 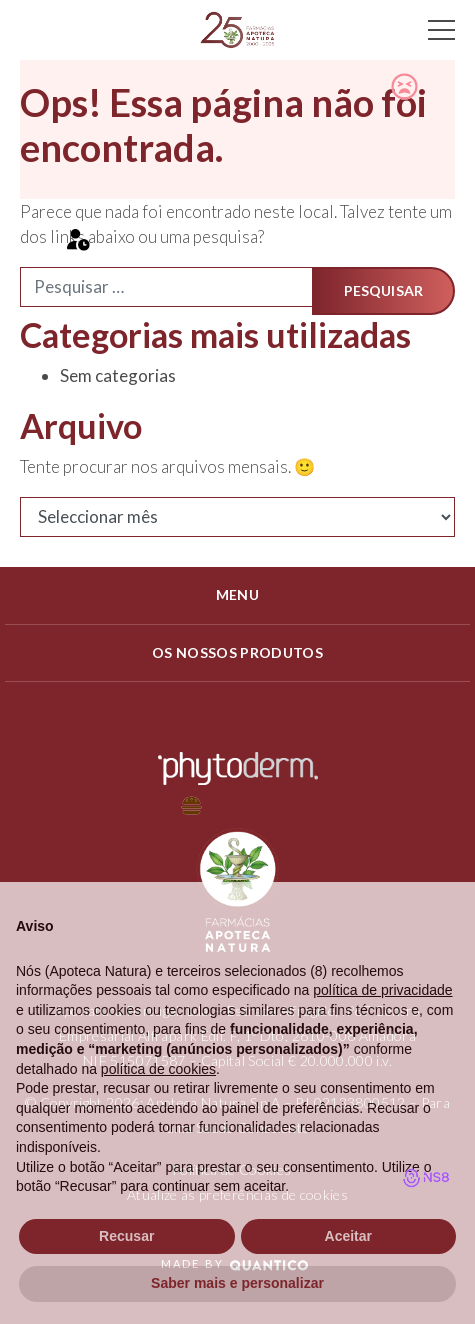 What do you see at coordinates (404, 86) in the screenshot?
I see `indicates user fatigue or exhaustion status` at bounding box center [404, 86].